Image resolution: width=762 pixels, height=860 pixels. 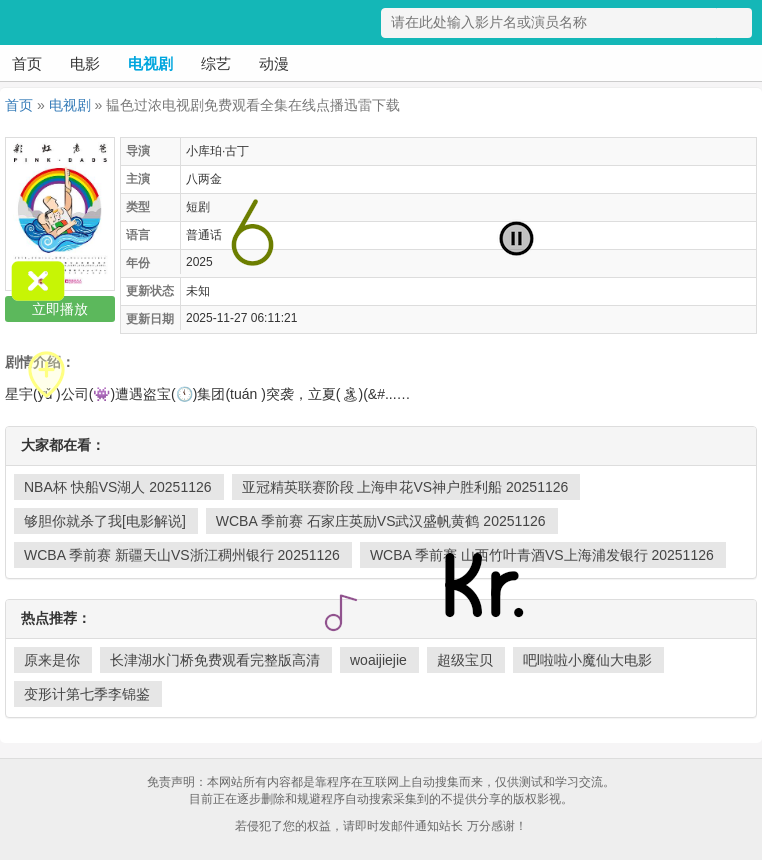 I want to click on indicates the number six in a list or sequence, so click(x=252, y=232).